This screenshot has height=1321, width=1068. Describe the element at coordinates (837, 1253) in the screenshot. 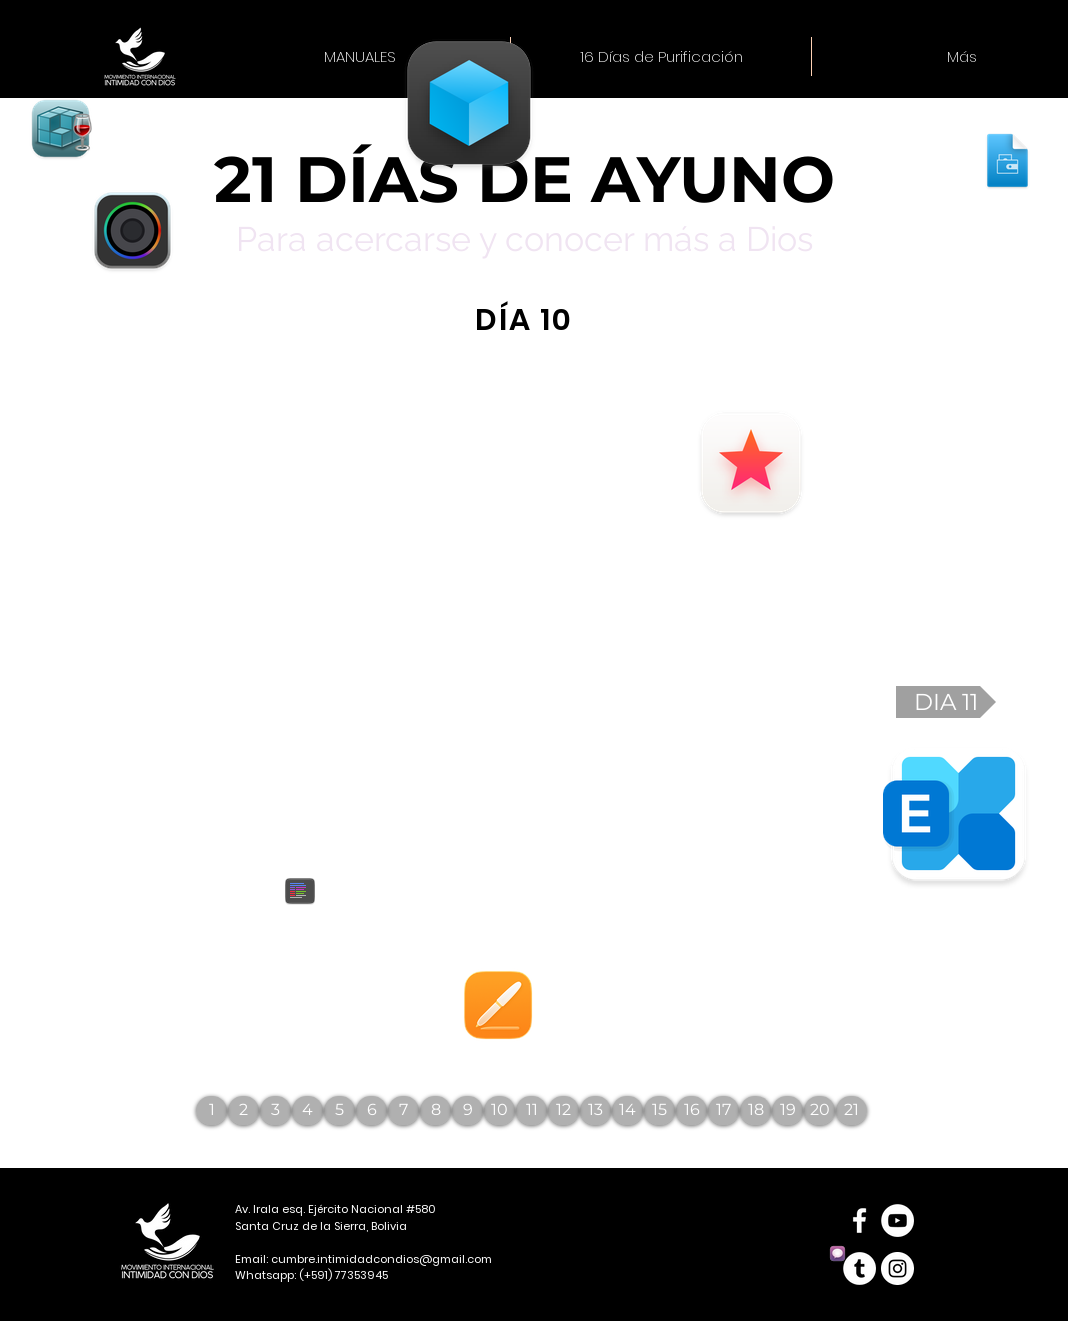

I see `open pidgin instant messaging app` at that location.